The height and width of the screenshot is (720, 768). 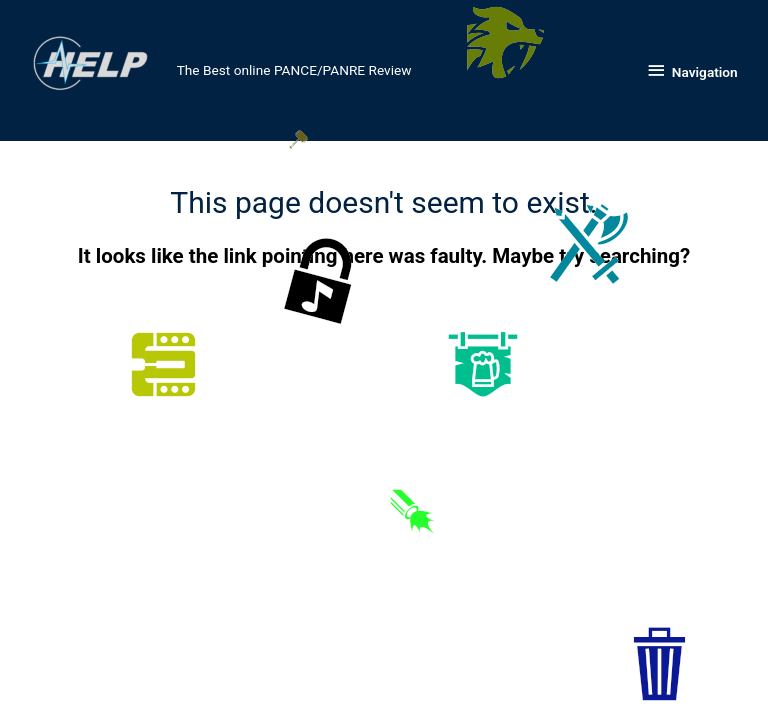 What do you see at coordinates (589, 244) in the screenshot?
I see `access combat or battle features` at bounding box center [589, 244].